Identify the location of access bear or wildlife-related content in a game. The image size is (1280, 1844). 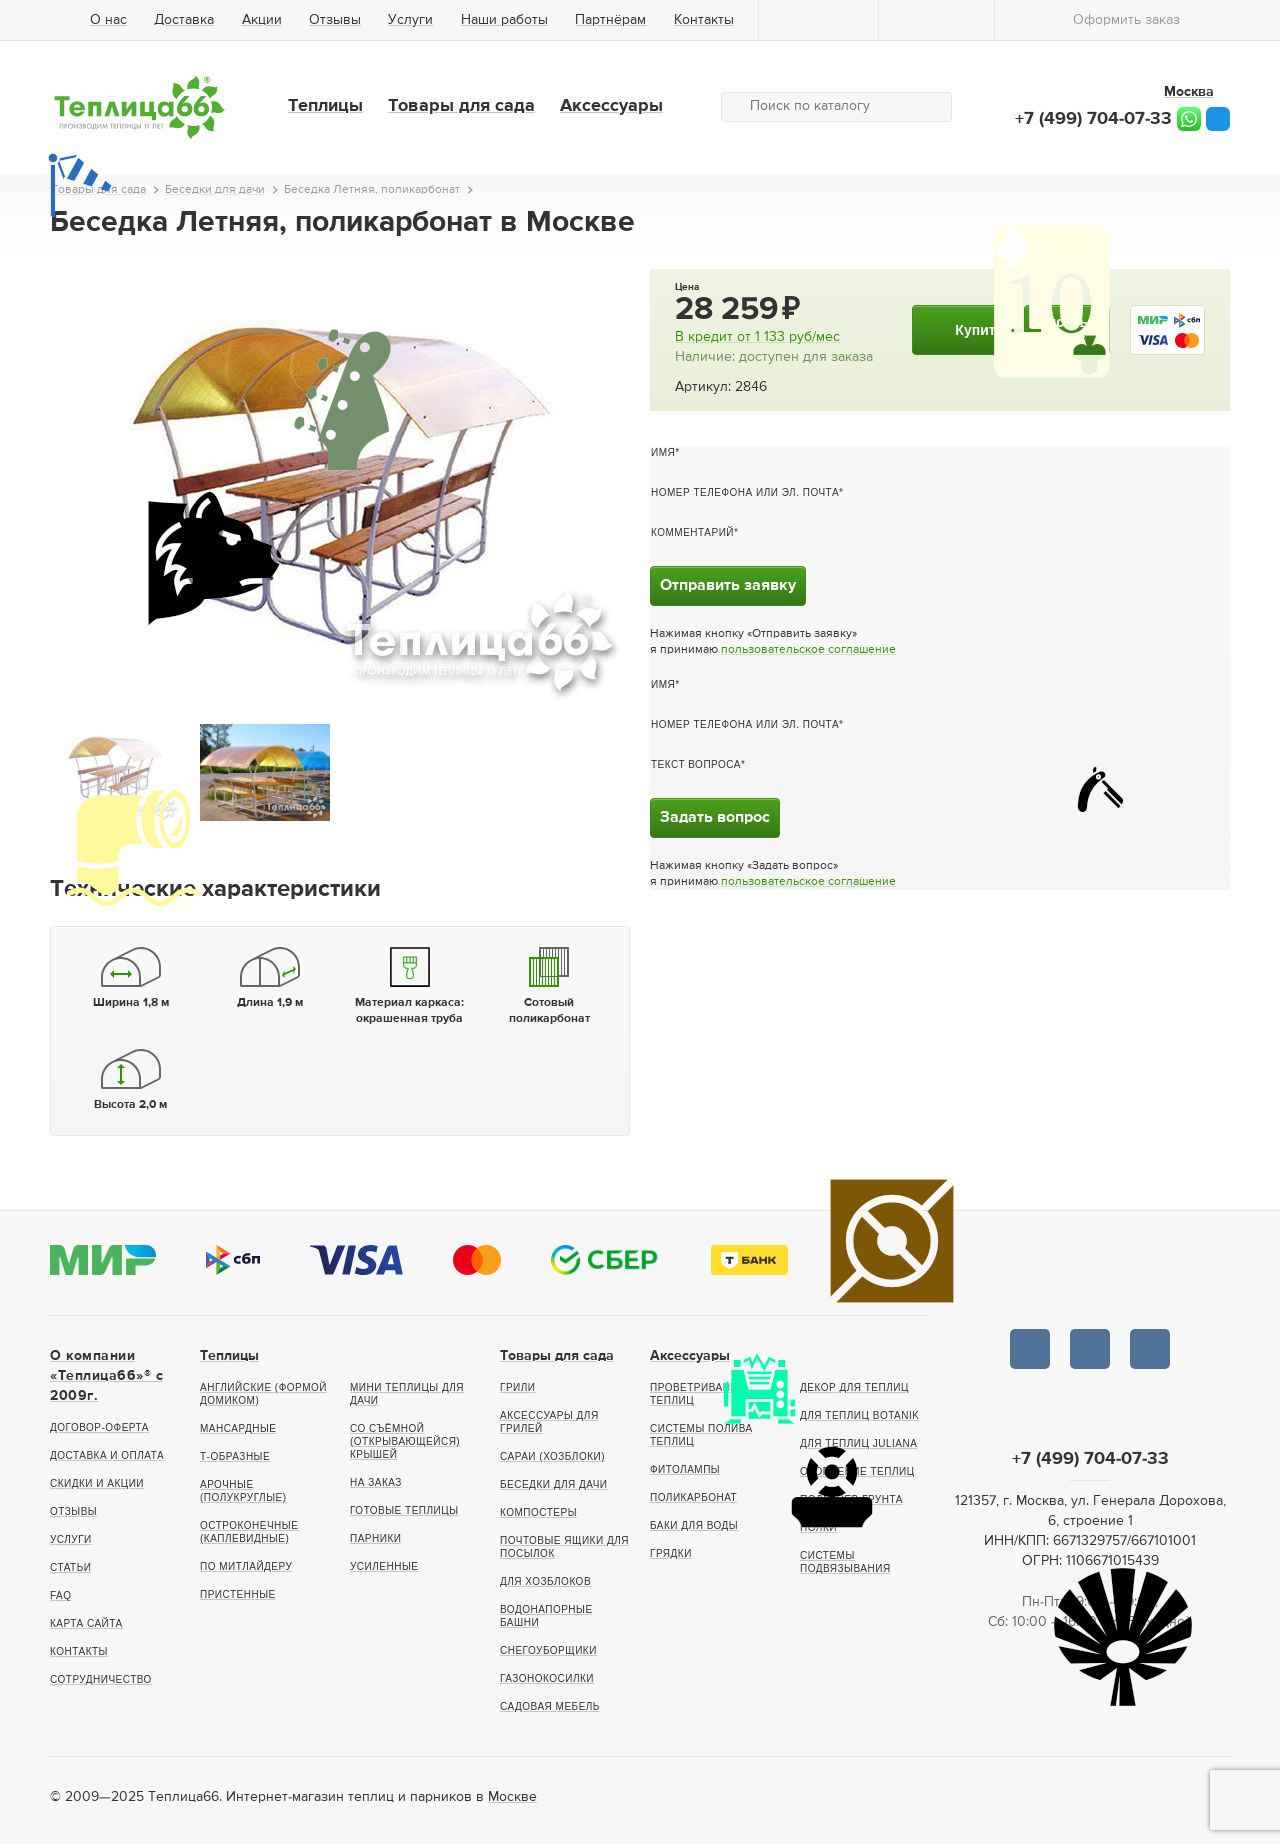
(220, 558).